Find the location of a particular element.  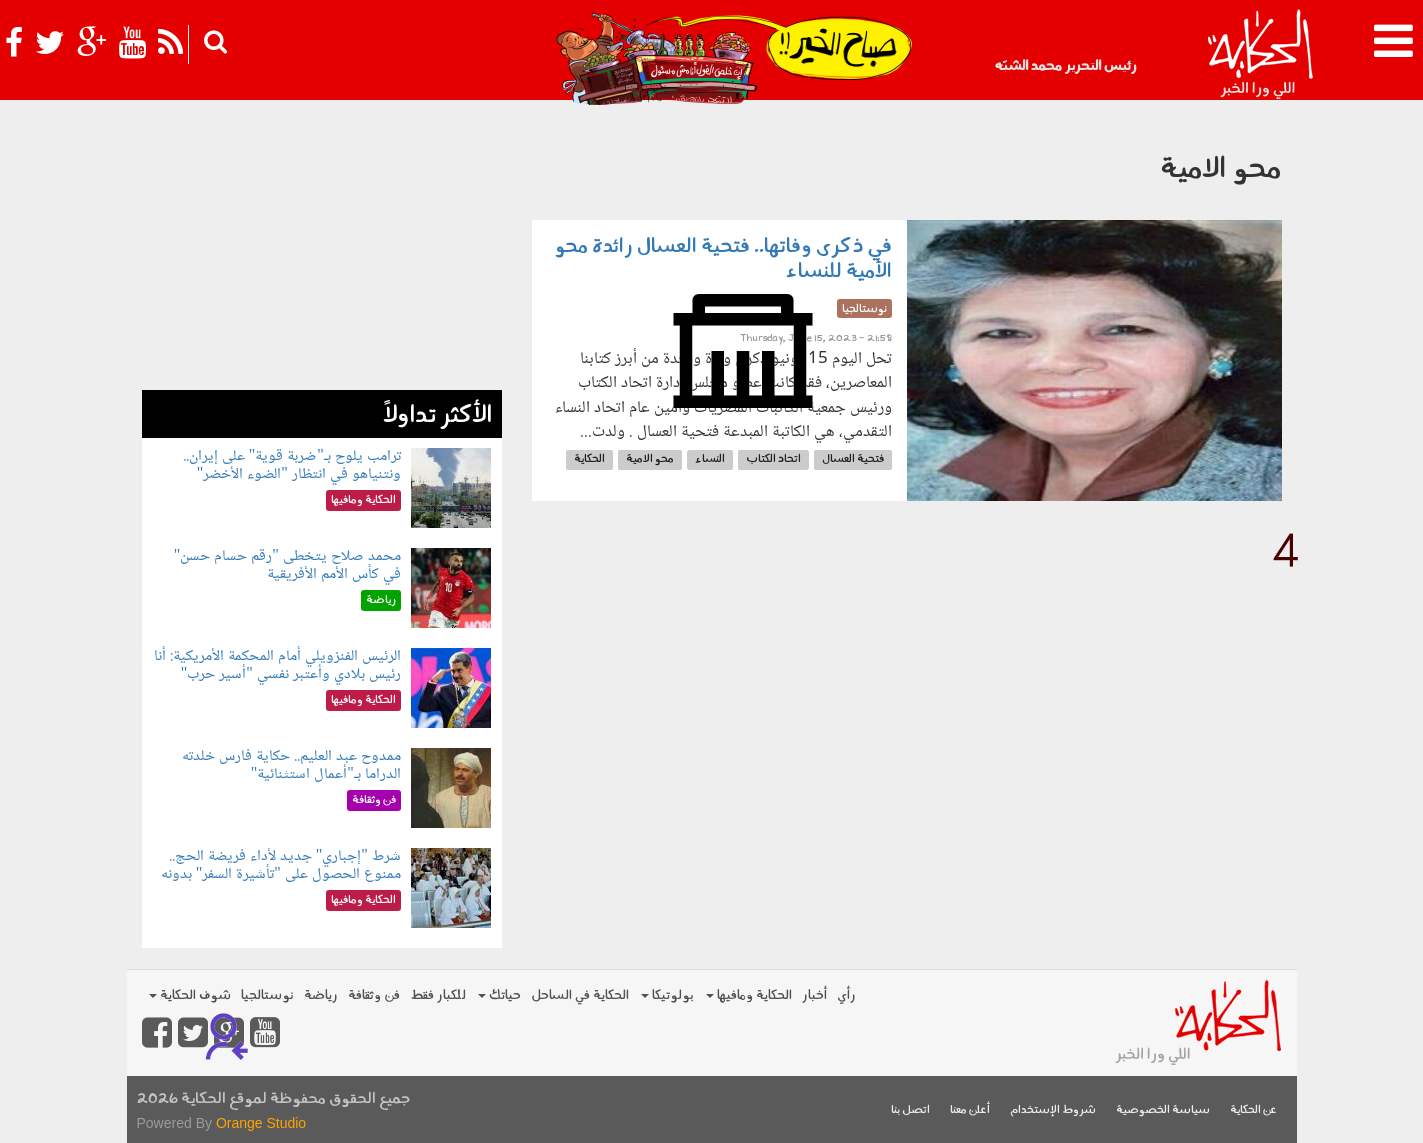

indicates step 4 in a numbered sequence is located at coordinates (1286, 550).